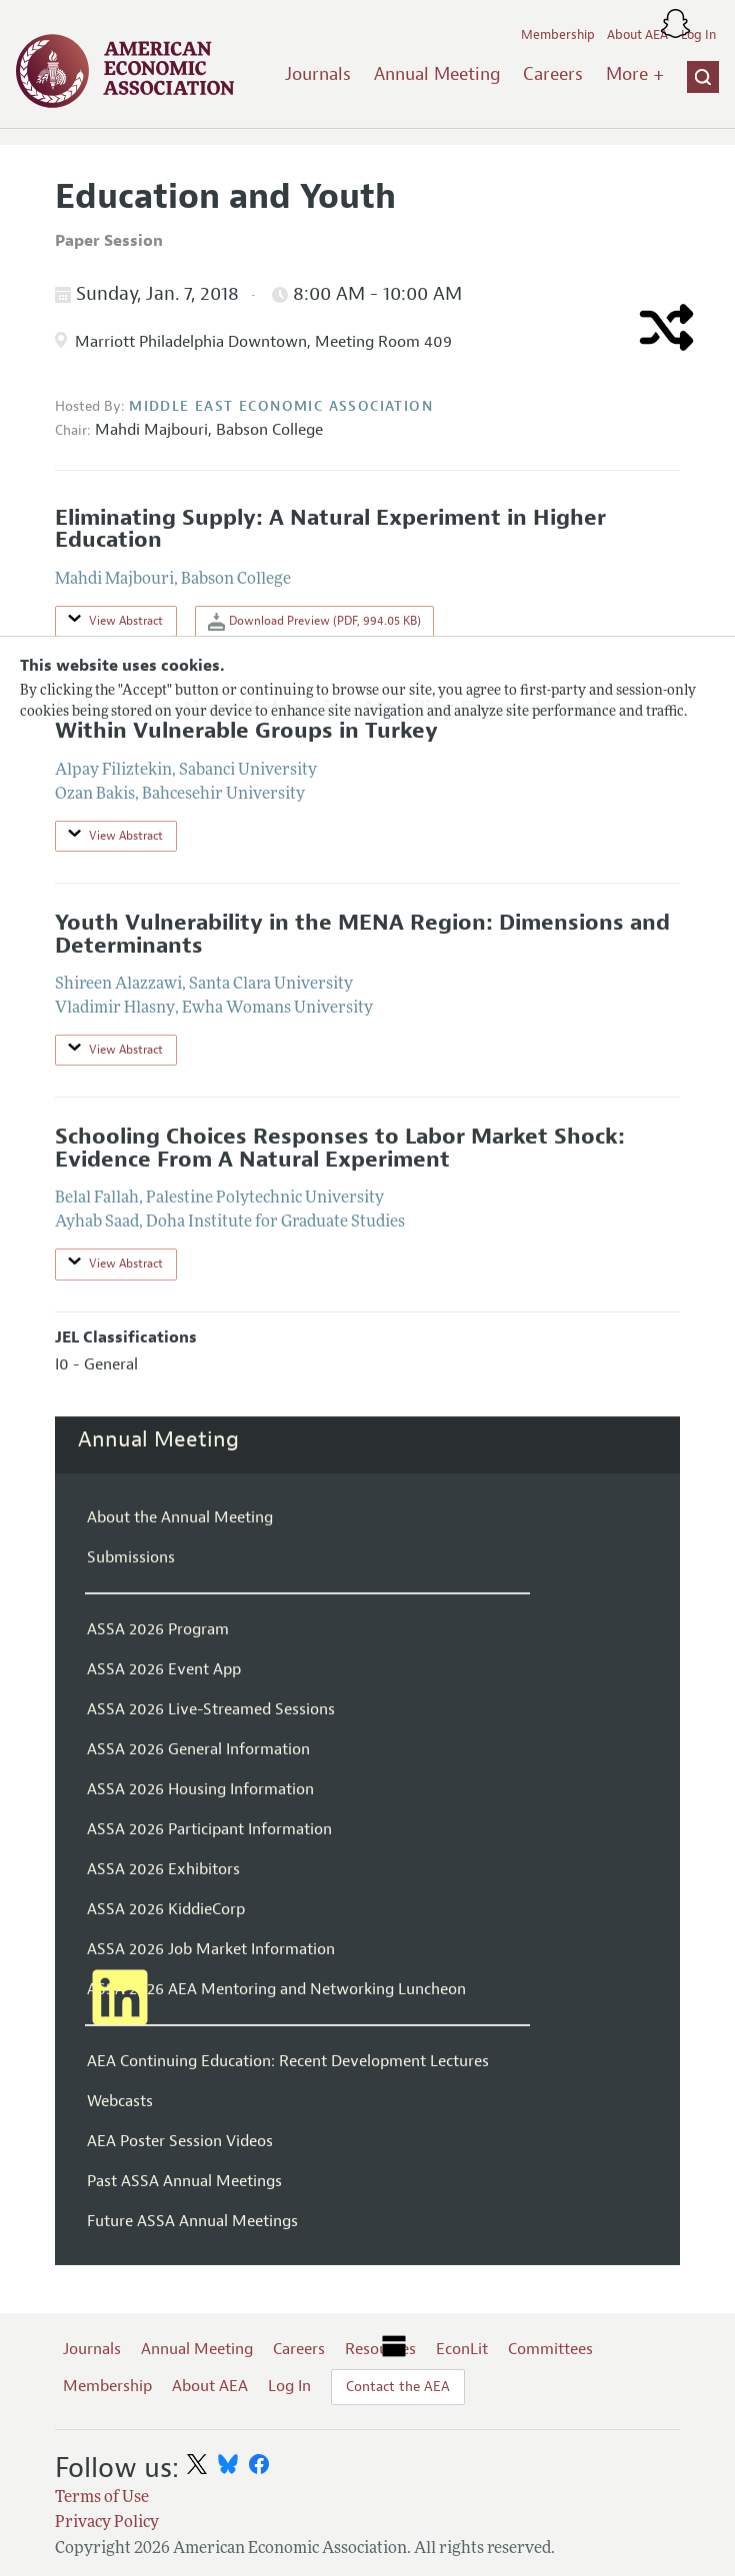 Image resolution: width=735 pixels, height=2576 pixels. What do you see at coordinates (120, 1997) in the screenshot?
I see `open LinkedIn app or website` at bounding box center [120, 1997].